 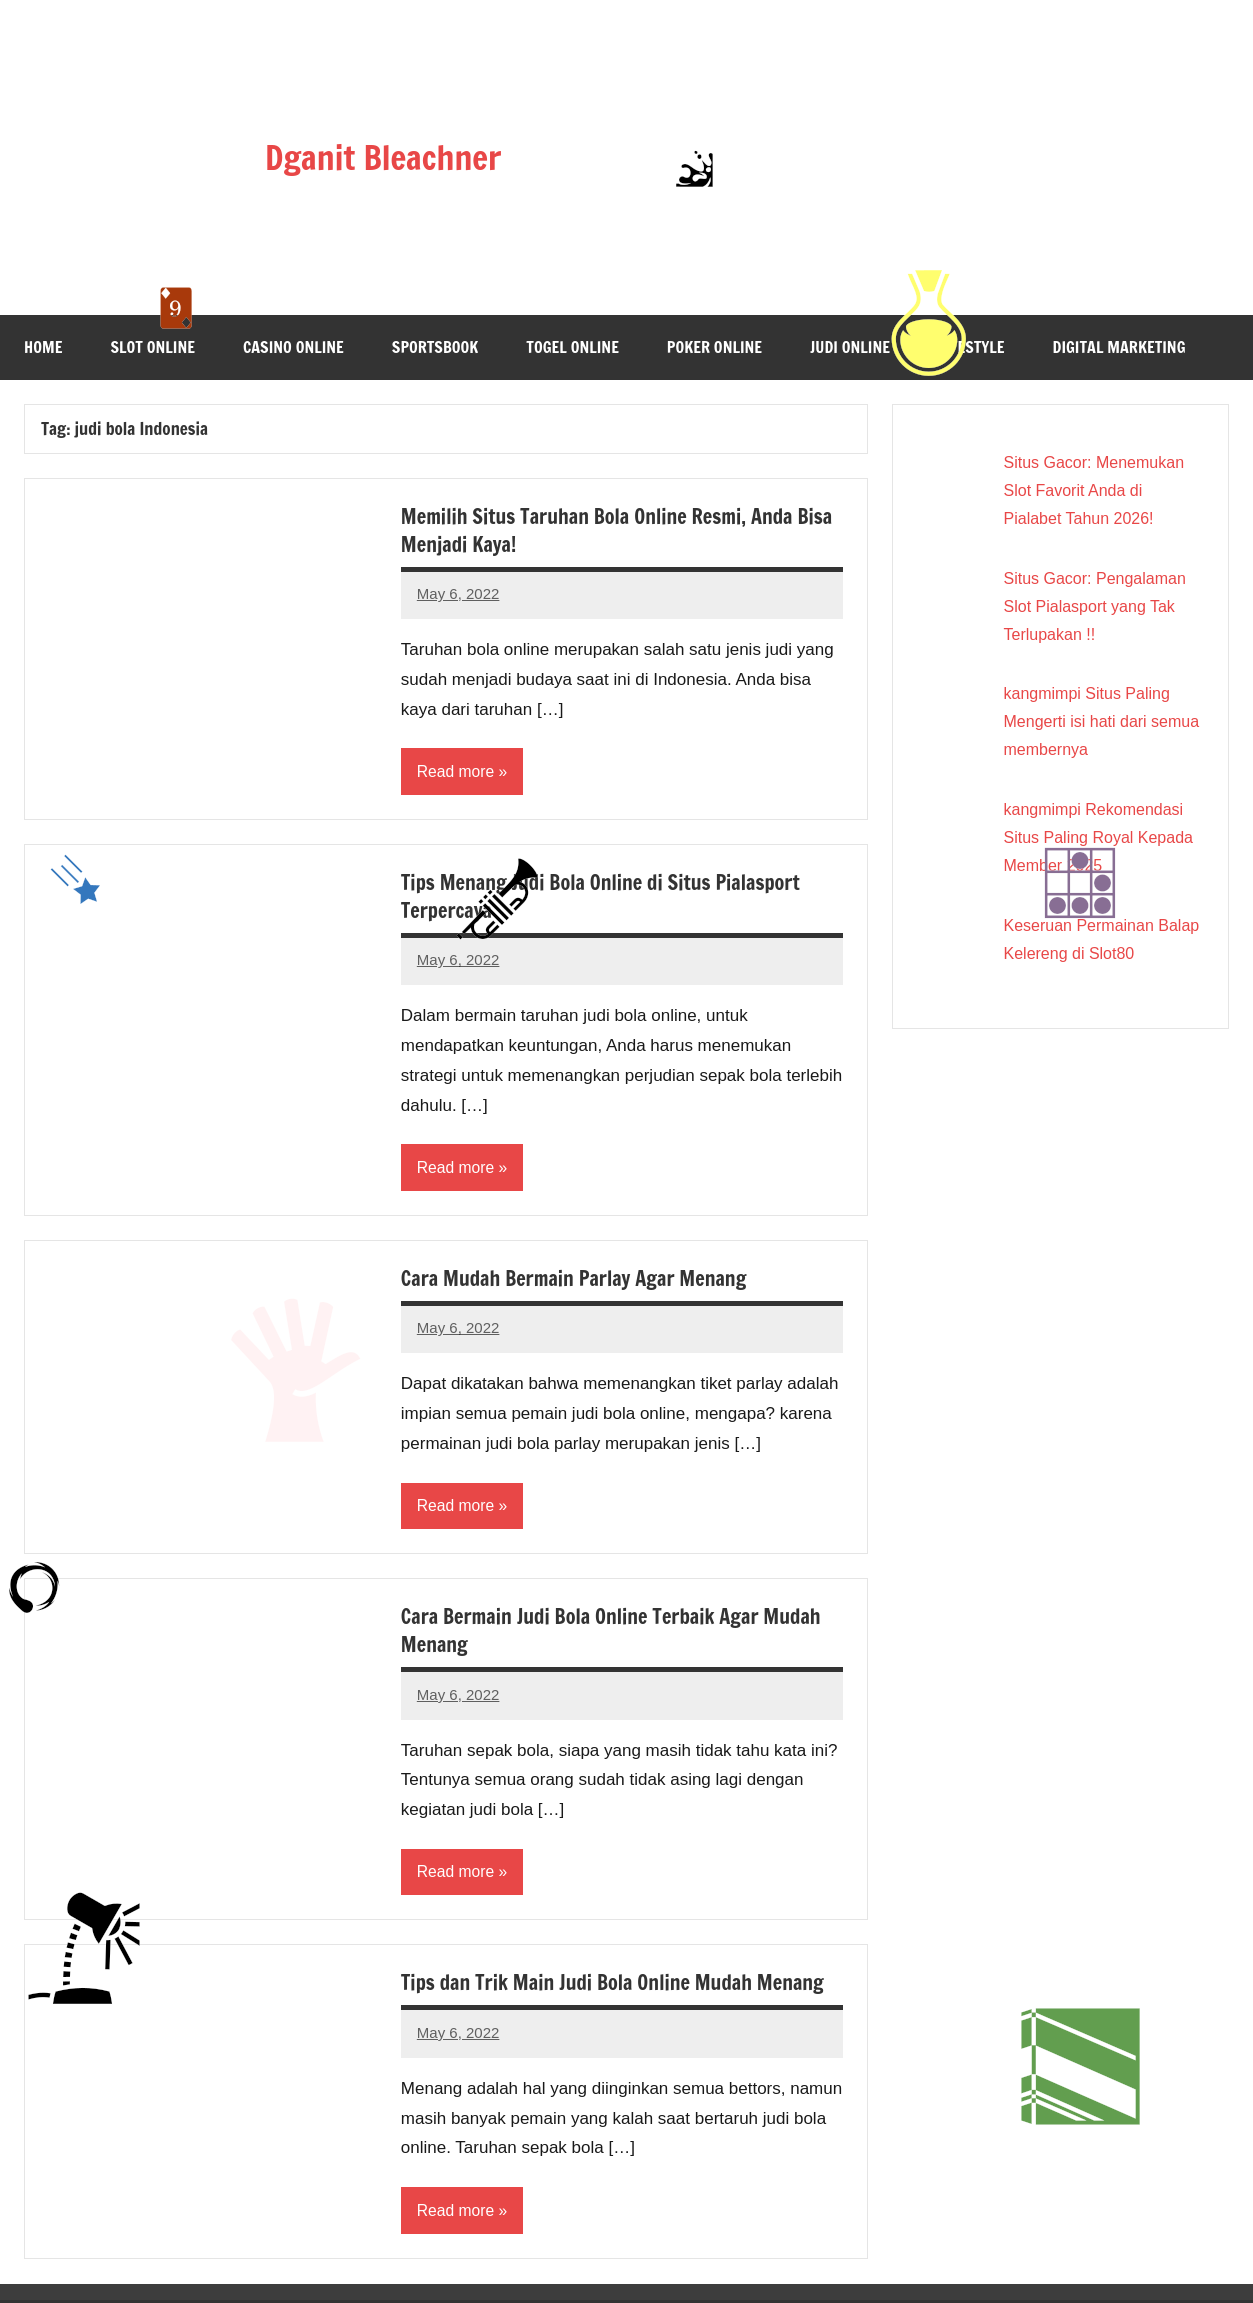 I want to click on play sound or audio notification, so click(x=497, y=899).